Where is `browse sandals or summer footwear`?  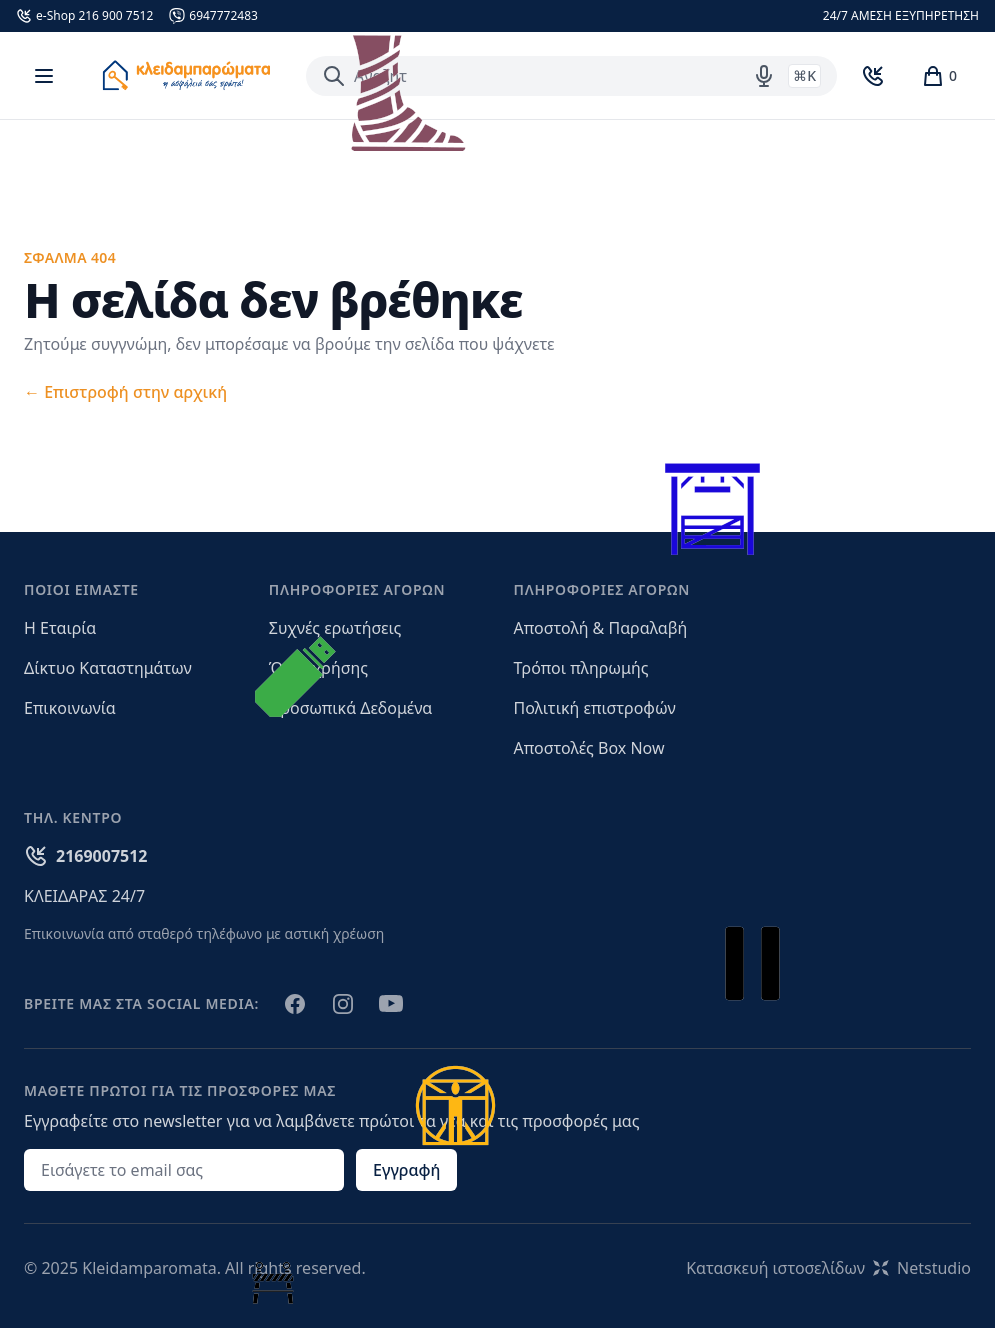
browse sandals or summer footwear is located at coordinates (408, 94).